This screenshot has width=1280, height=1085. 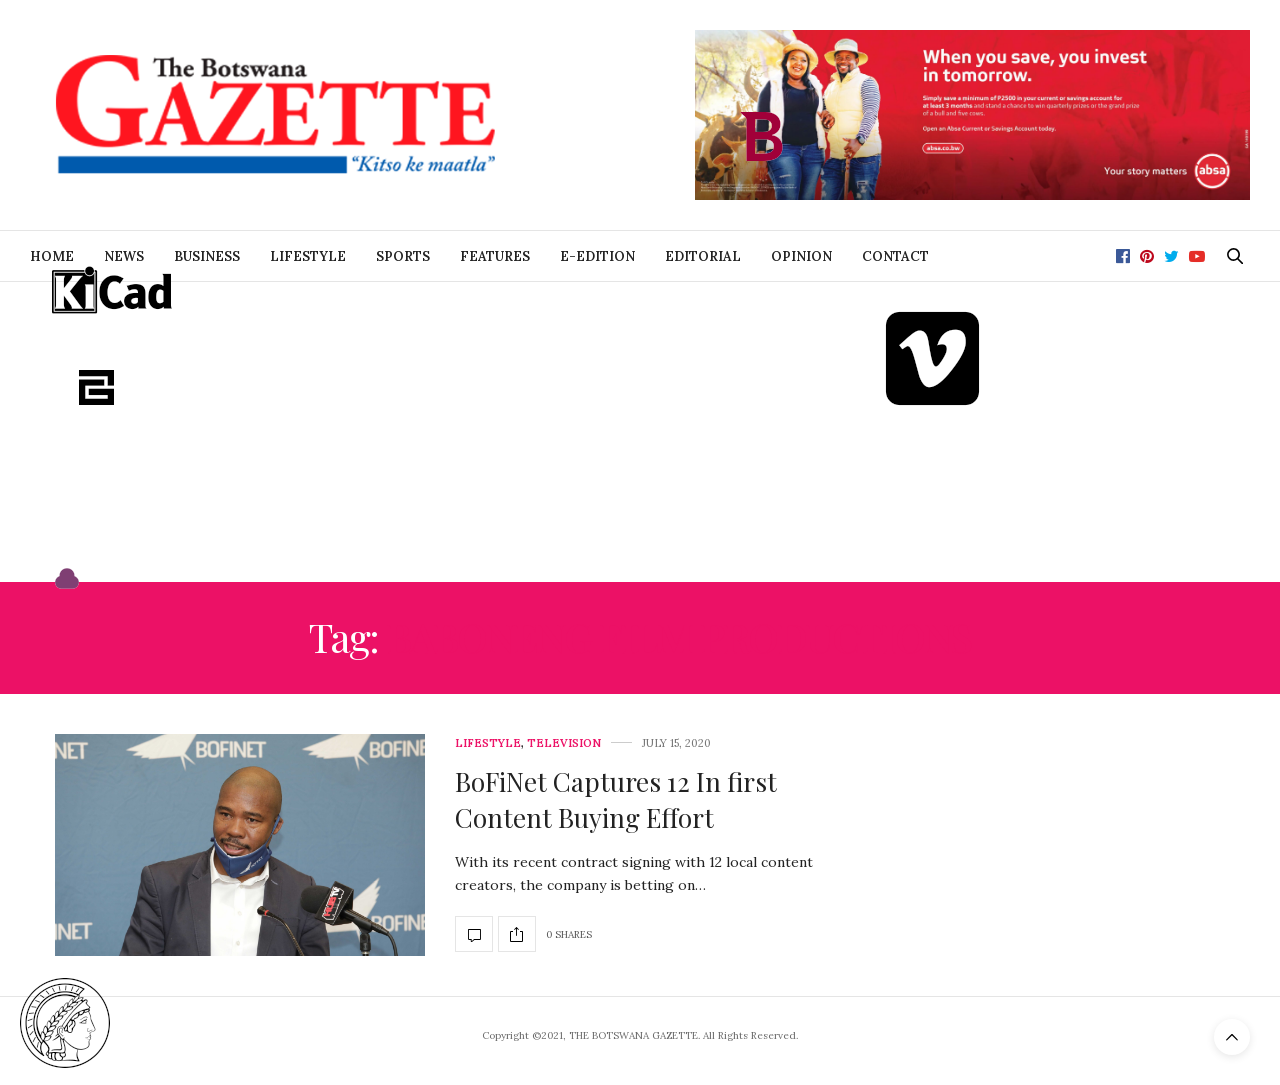 What do you see at coordinates (65, 1023) in the screenshot?
I see `max planck society official logo` at bounding box center [65, 1023].